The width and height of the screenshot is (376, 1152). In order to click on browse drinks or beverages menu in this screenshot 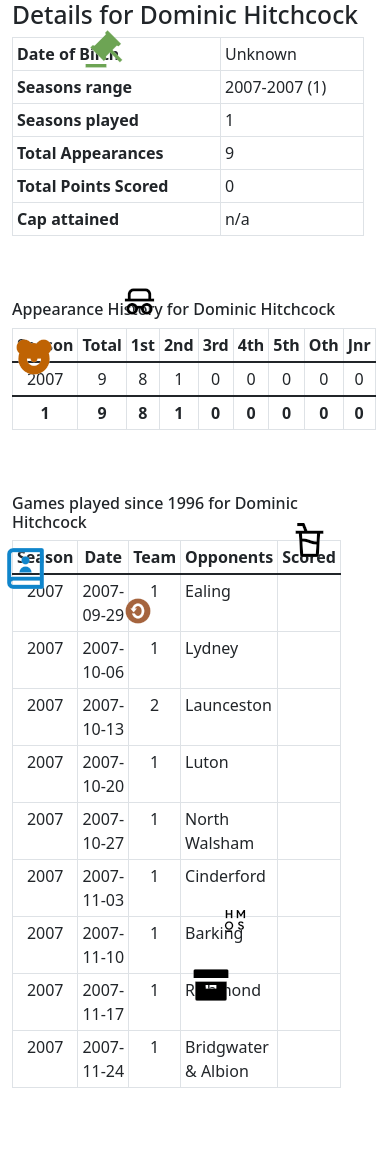, I will do `click(309, 541)`.